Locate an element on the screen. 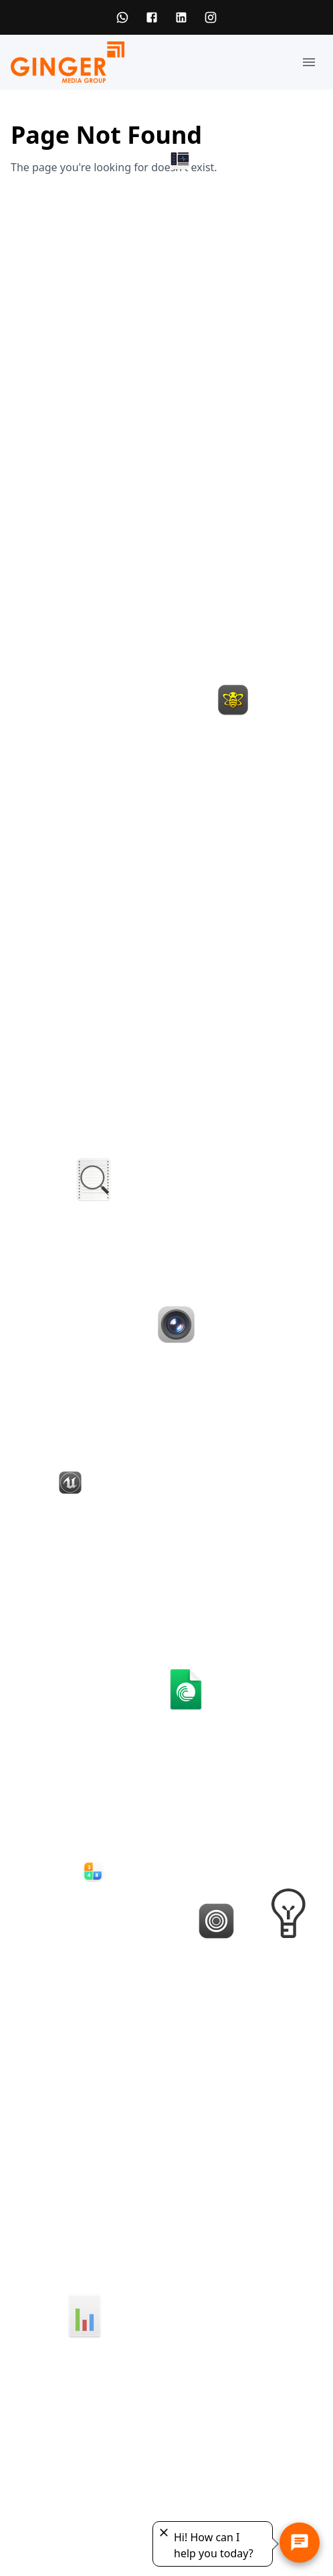  open an opendocument chart template file is located at coordinates (84, 2315).